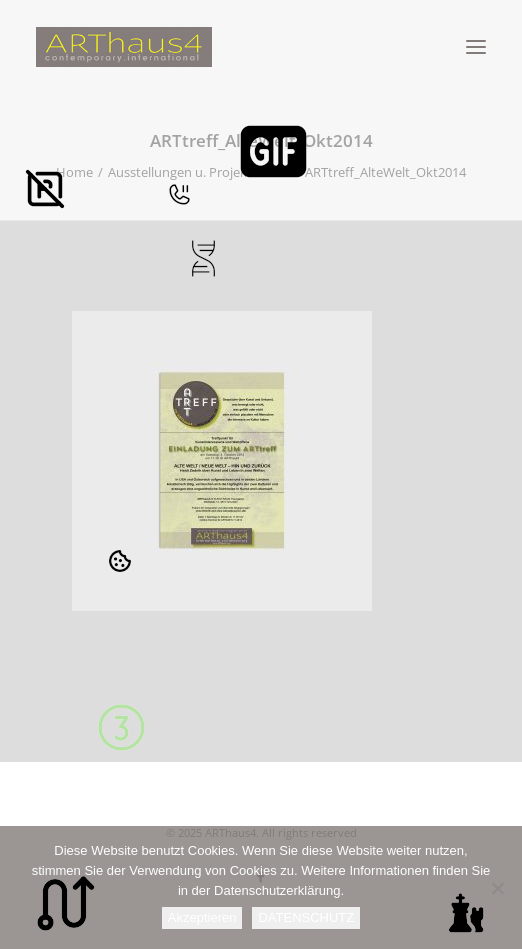 The height and width of the screenshot is (949, 522). What do you see at coordinates (180, 194) in the screenshot?
I see `put current call on hold` at bounding box center [180, 194].